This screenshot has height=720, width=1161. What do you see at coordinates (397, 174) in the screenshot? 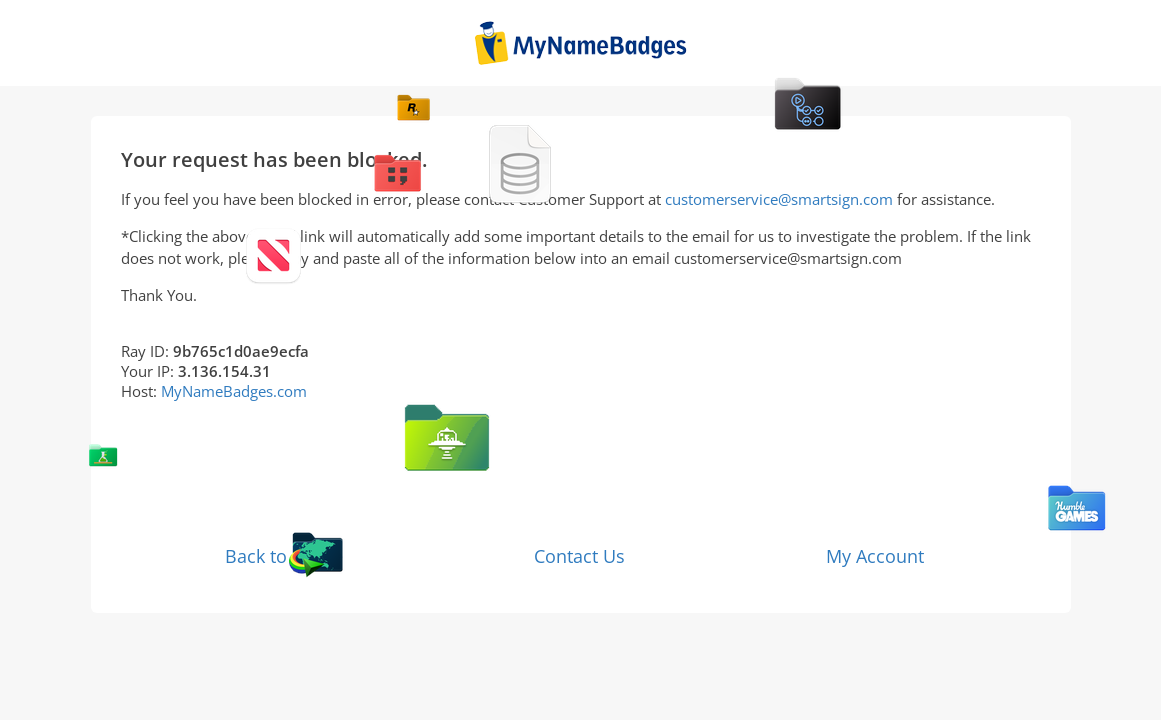
I see `open forth programming language projects folder` at bounding box center [397, 174].